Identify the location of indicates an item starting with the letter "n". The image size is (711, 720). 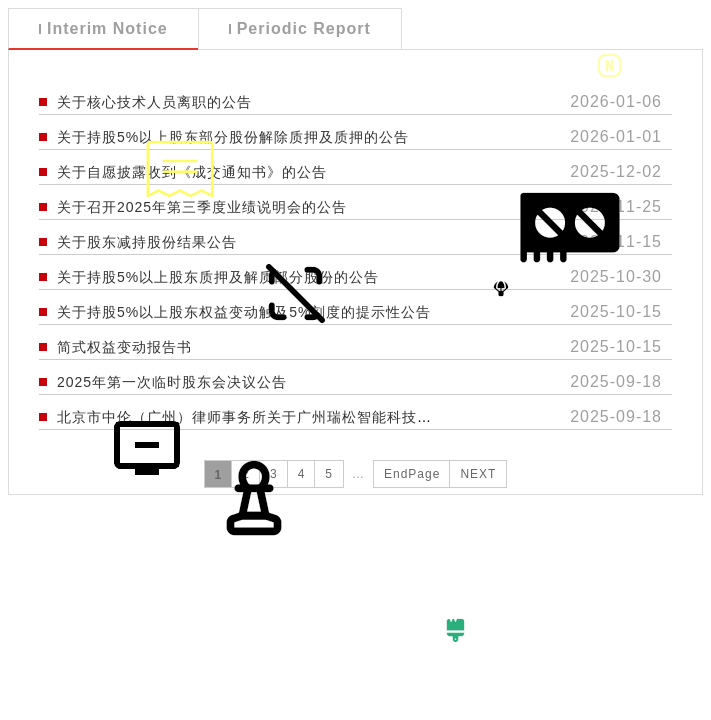
(609, 65).